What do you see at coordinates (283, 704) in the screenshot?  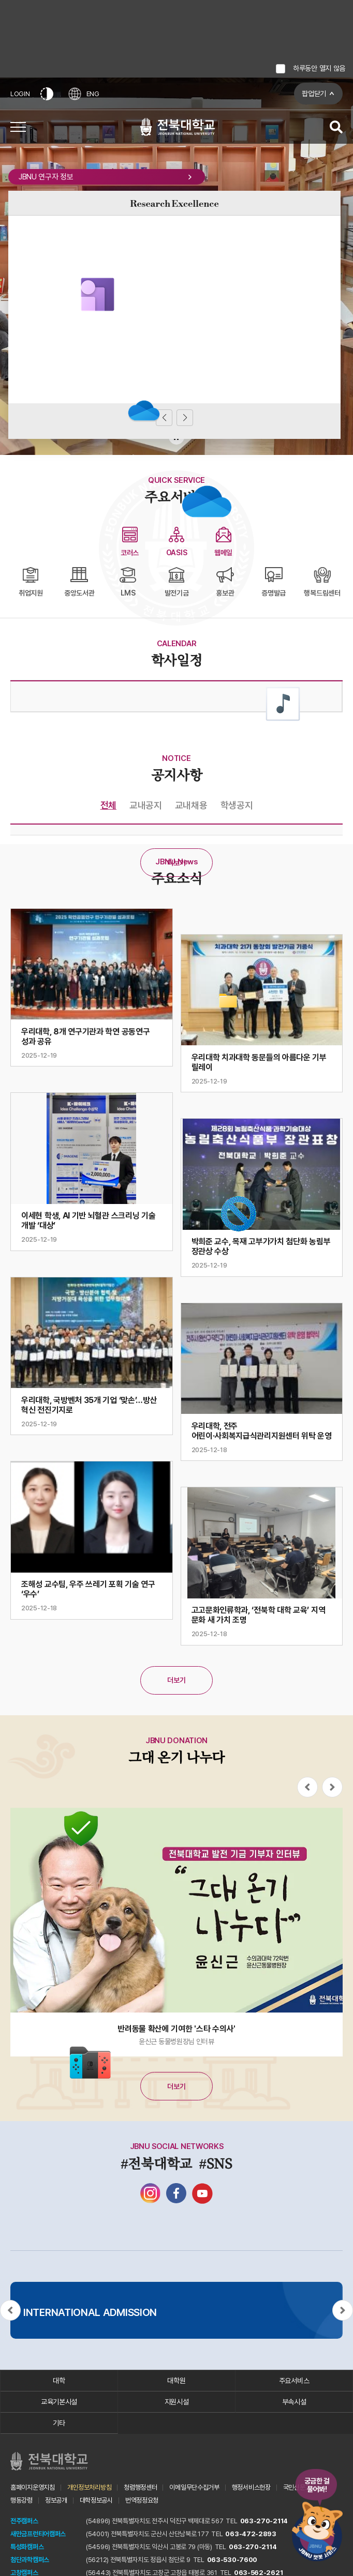 I see `indicates a music or audio file` at bounding box center [283, 704].